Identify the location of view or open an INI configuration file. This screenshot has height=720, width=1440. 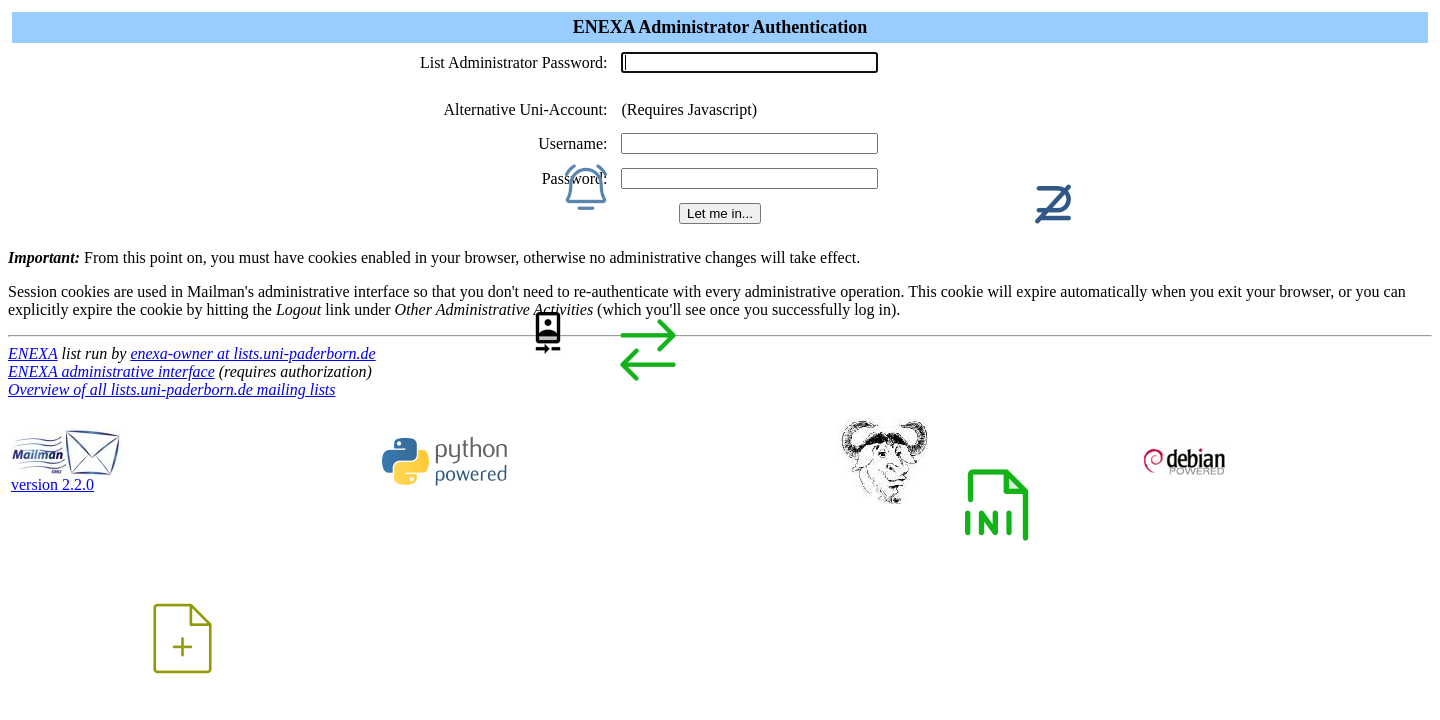
(998, 505).